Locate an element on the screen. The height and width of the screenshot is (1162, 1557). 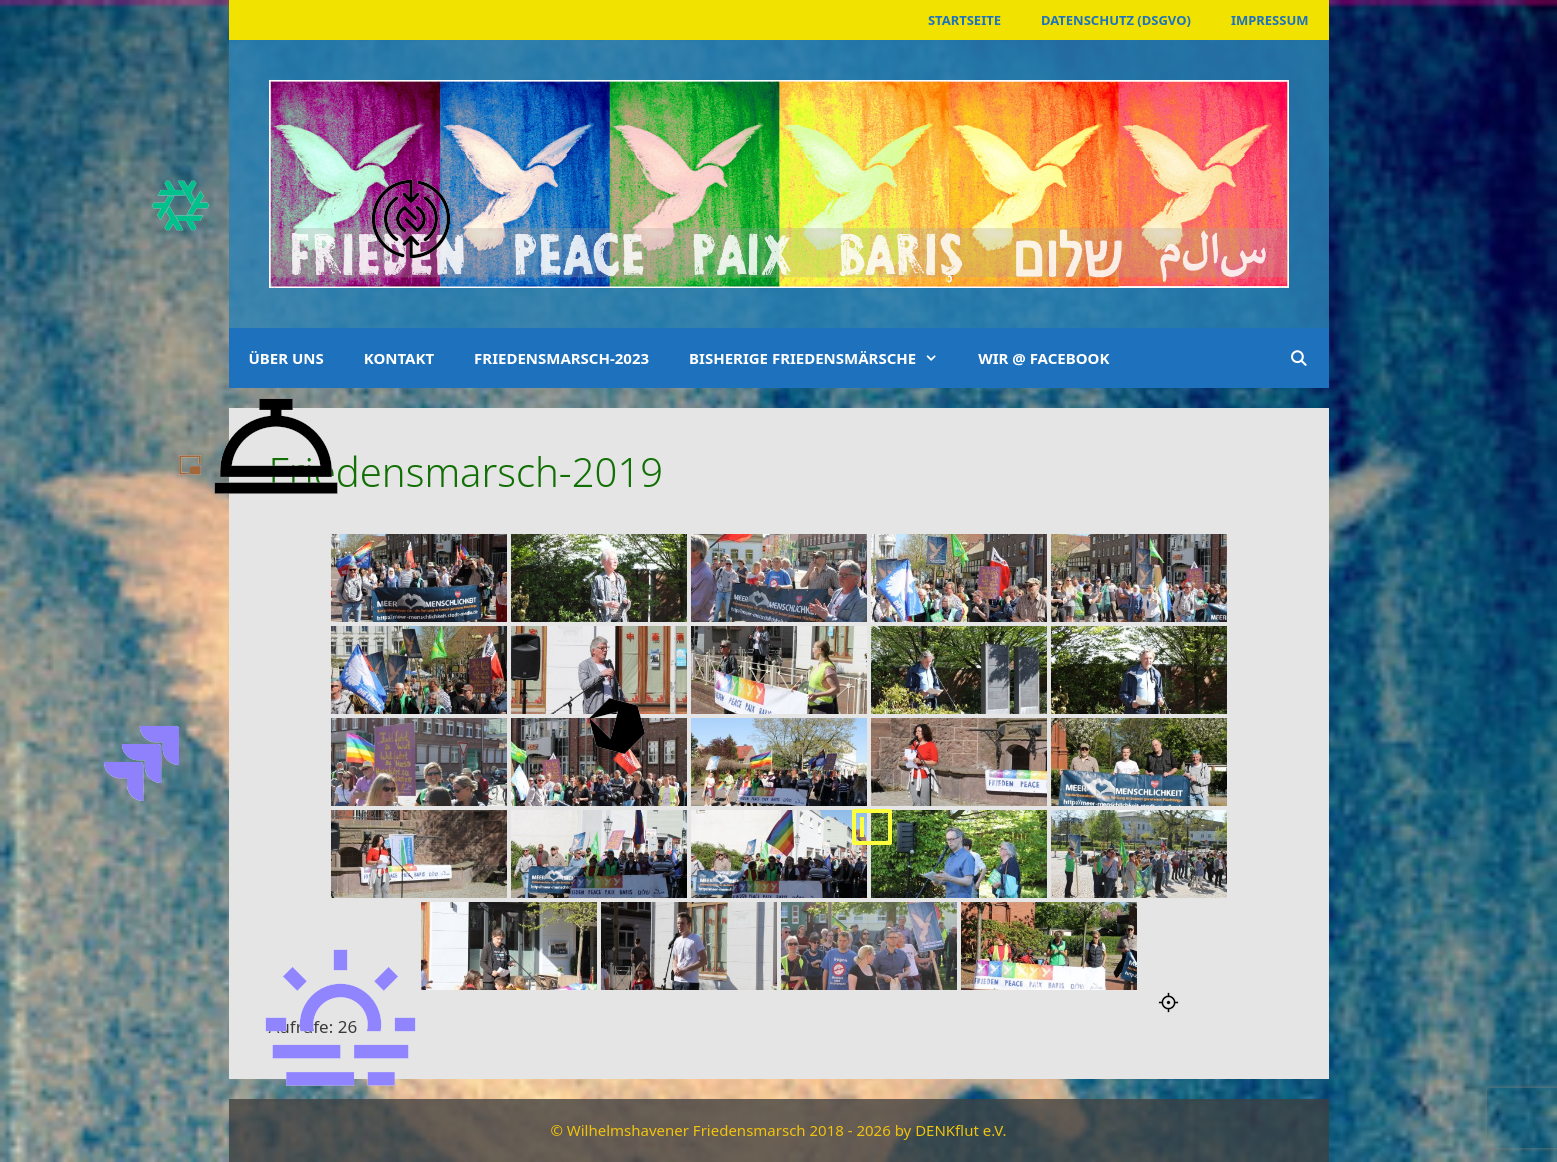
indicates hazy weather conditions is located at coordinates (340, 1024).